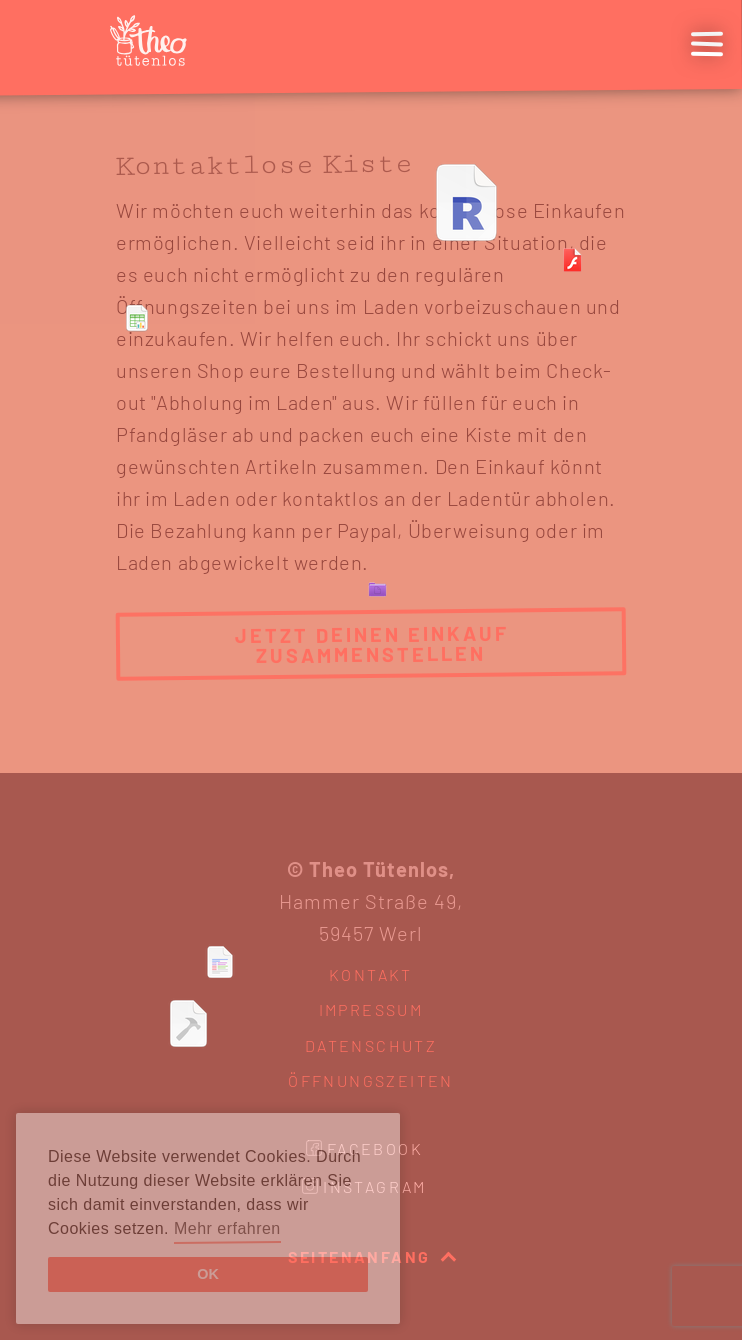  What do you see at coordinates (377, 589) in the screenshot?
I see `open your documents folder` at bounding box center [377, 589].